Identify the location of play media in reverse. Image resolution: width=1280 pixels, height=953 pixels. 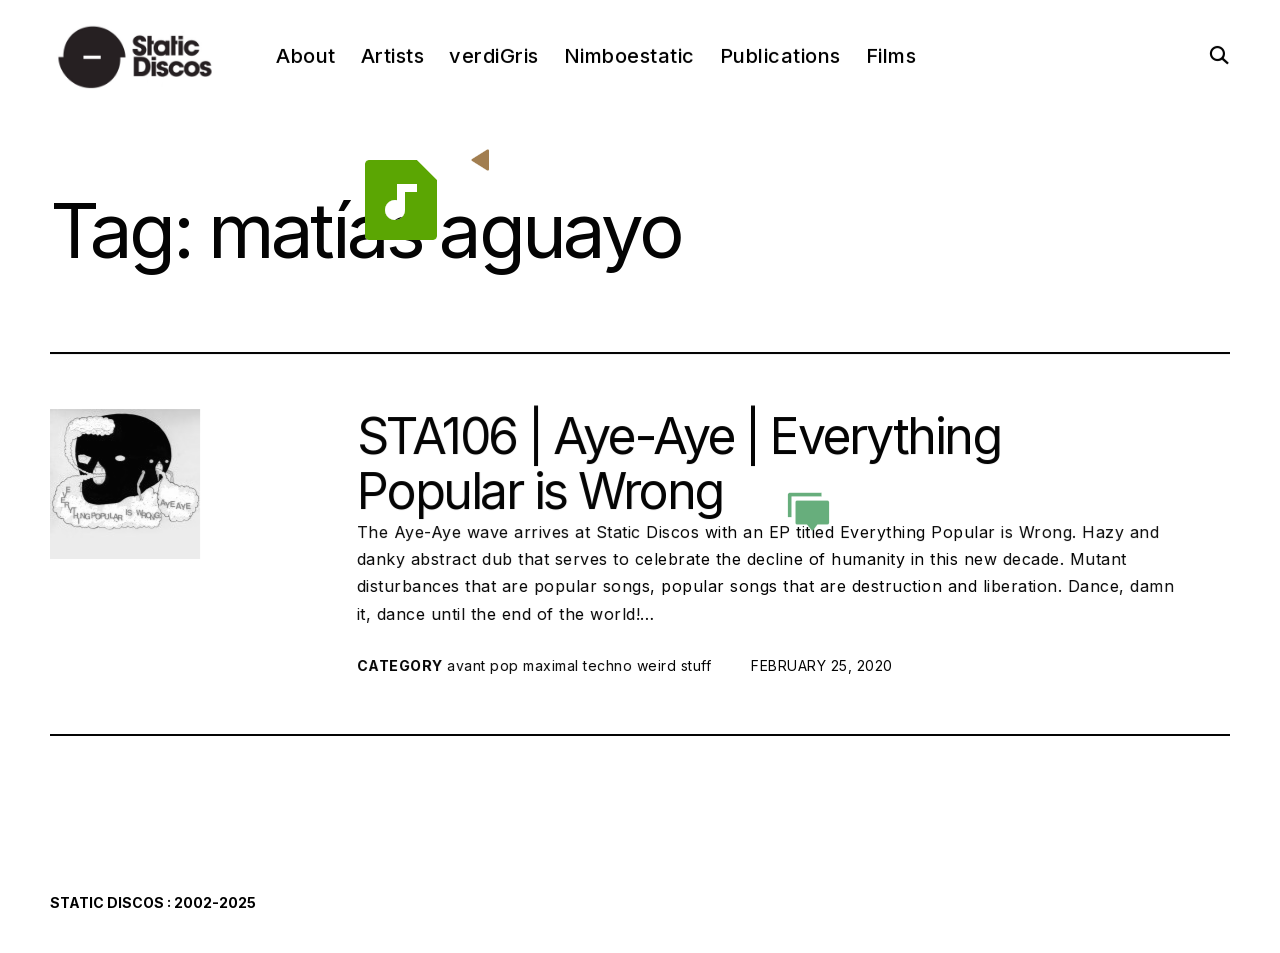
(482, 160).